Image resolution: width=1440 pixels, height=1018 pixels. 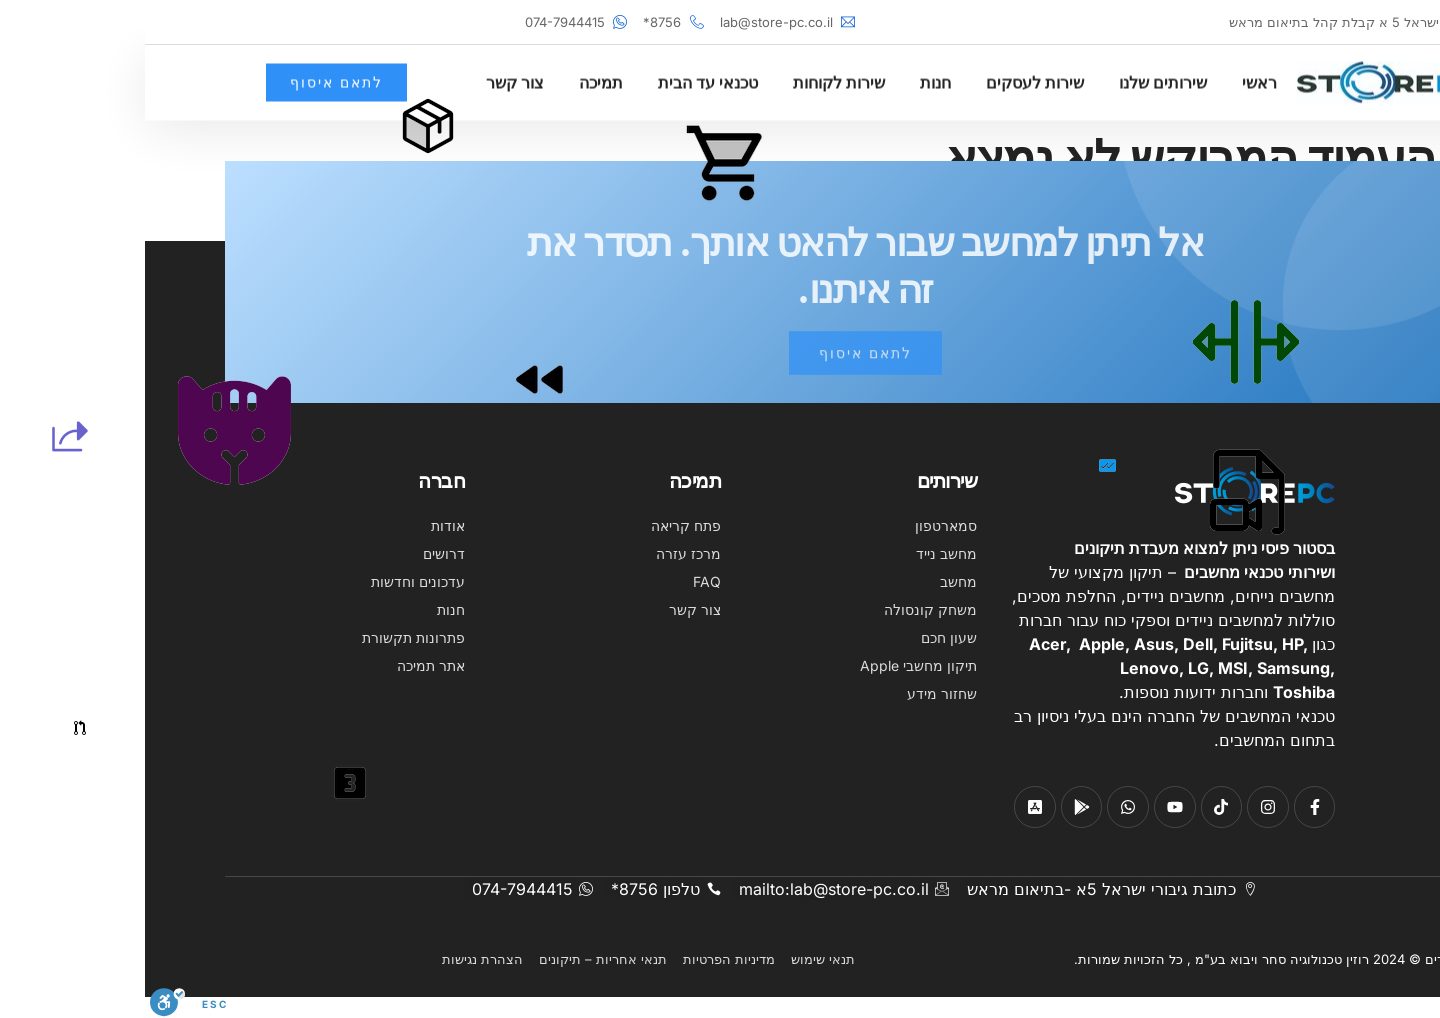 What do you see at coordinates (350, 783) in the screenshot?
I see `step 3 in a multi-step process` at bounding box center [350, 783].